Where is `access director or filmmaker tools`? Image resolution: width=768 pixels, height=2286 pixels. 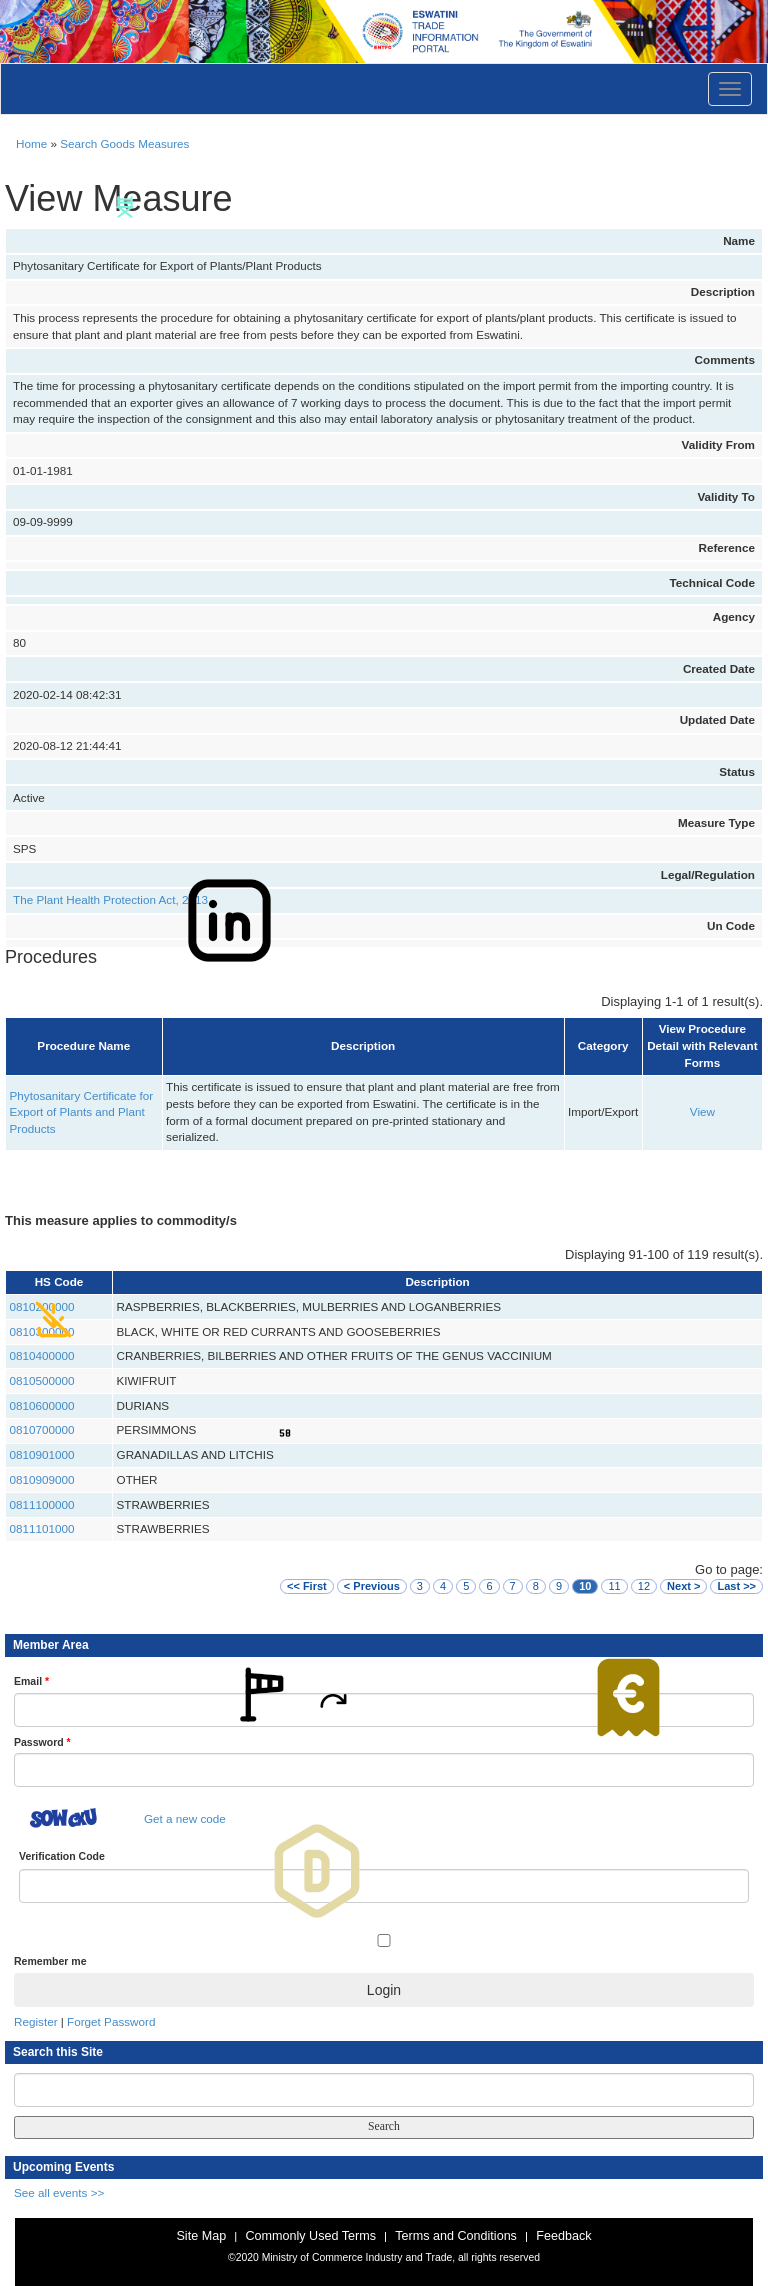 access director or filmmaker tools is located at coordinates (125, 207).